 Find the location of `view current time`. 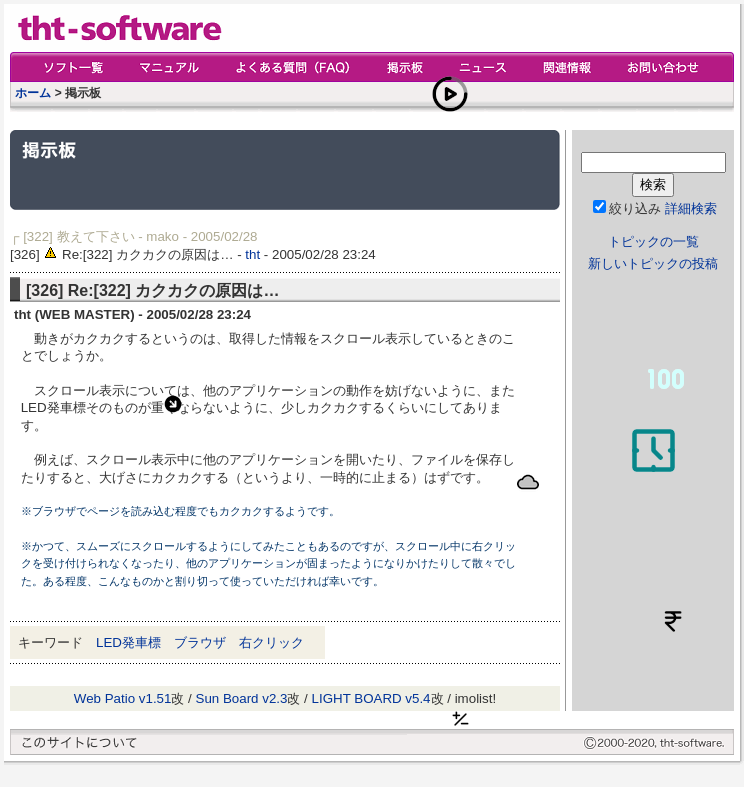

view current time is located at coordinates (653, 450).